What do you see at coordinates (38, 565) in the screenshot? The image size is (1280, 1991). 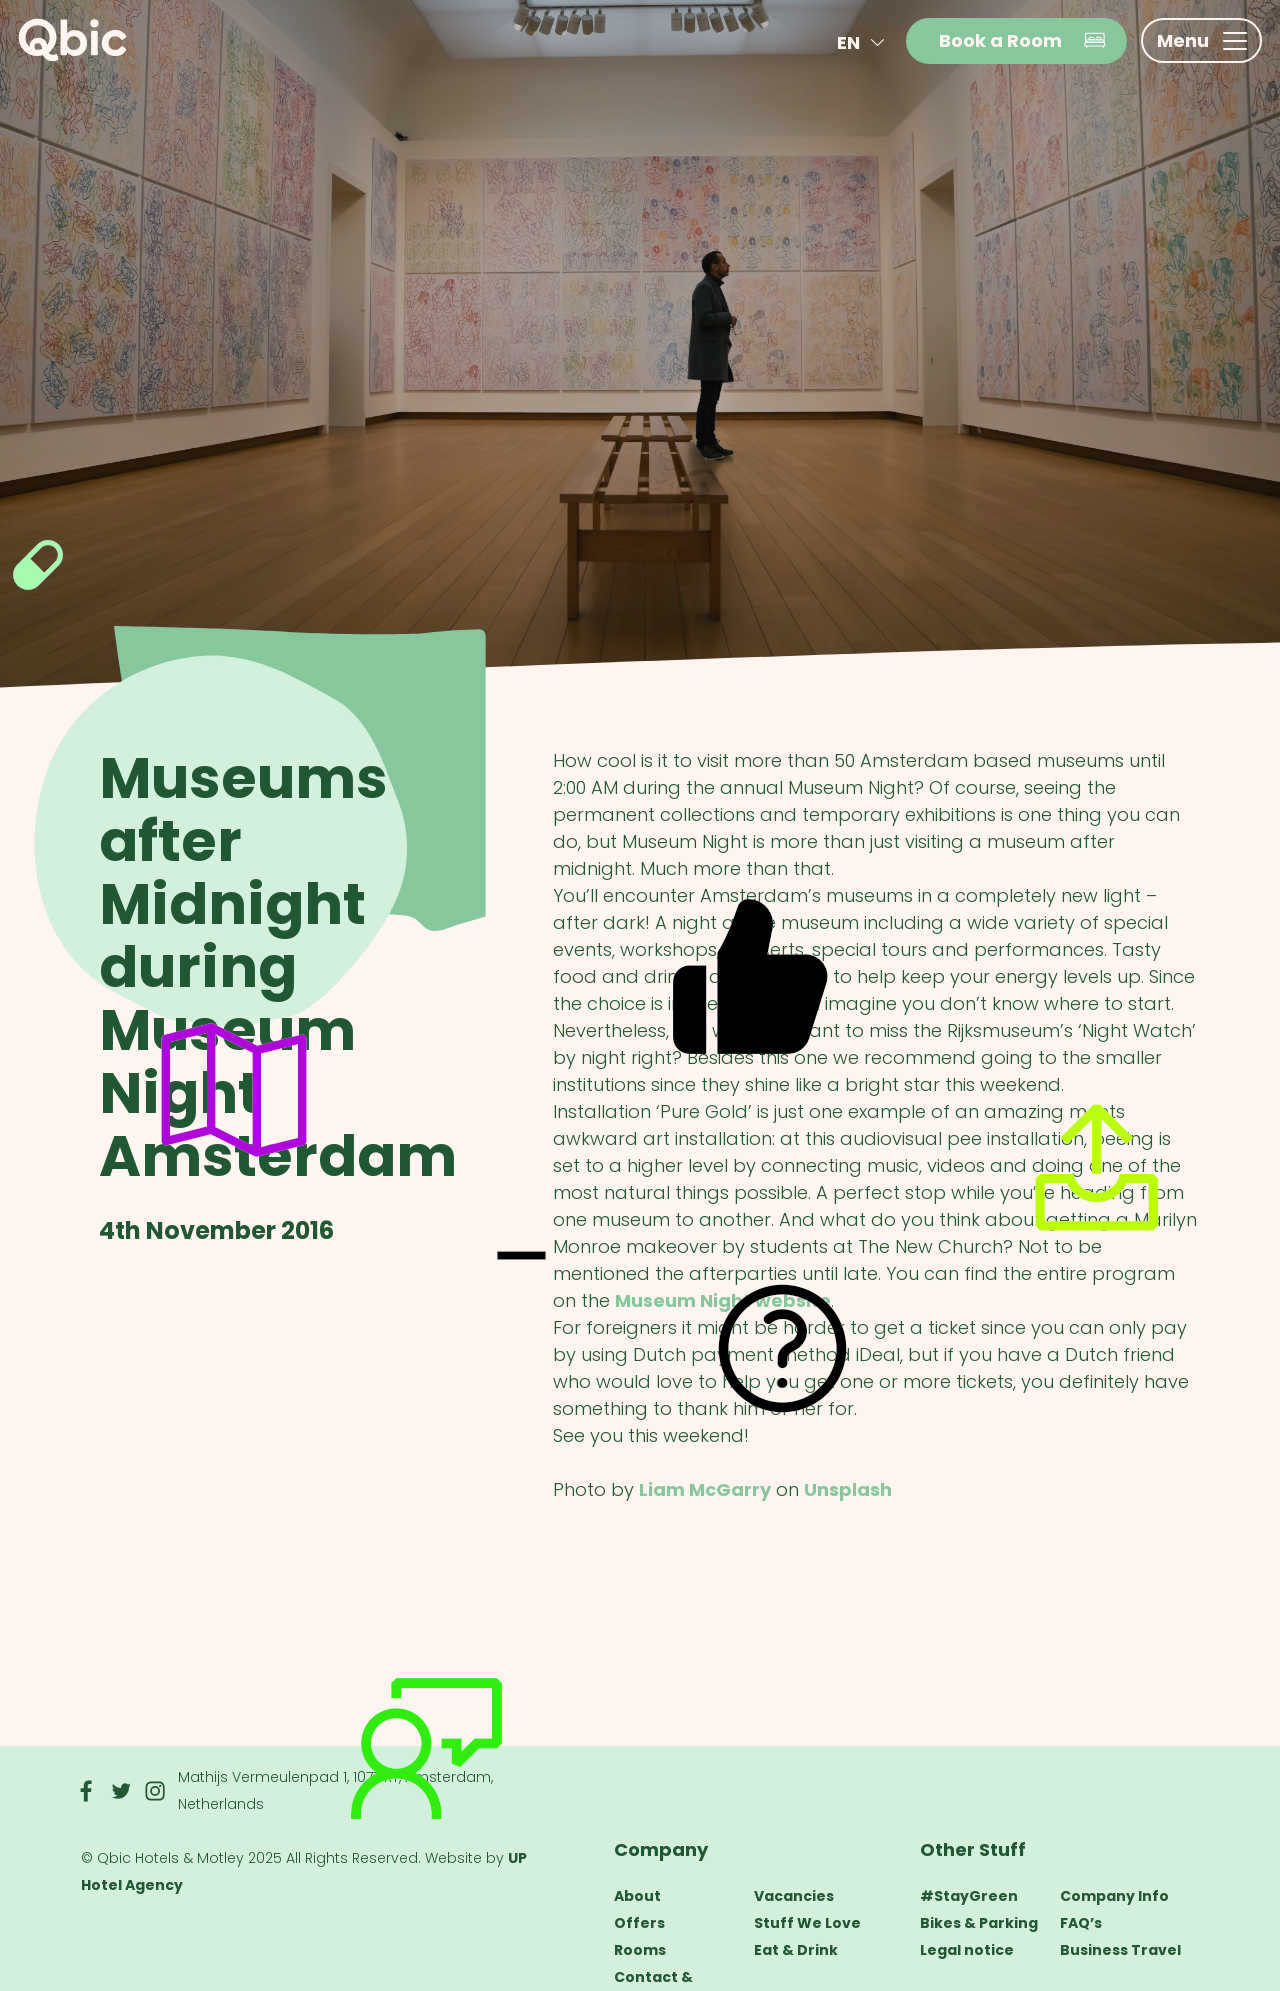 I see `access medication reminders or health settings` at bounding box center [38, 565].